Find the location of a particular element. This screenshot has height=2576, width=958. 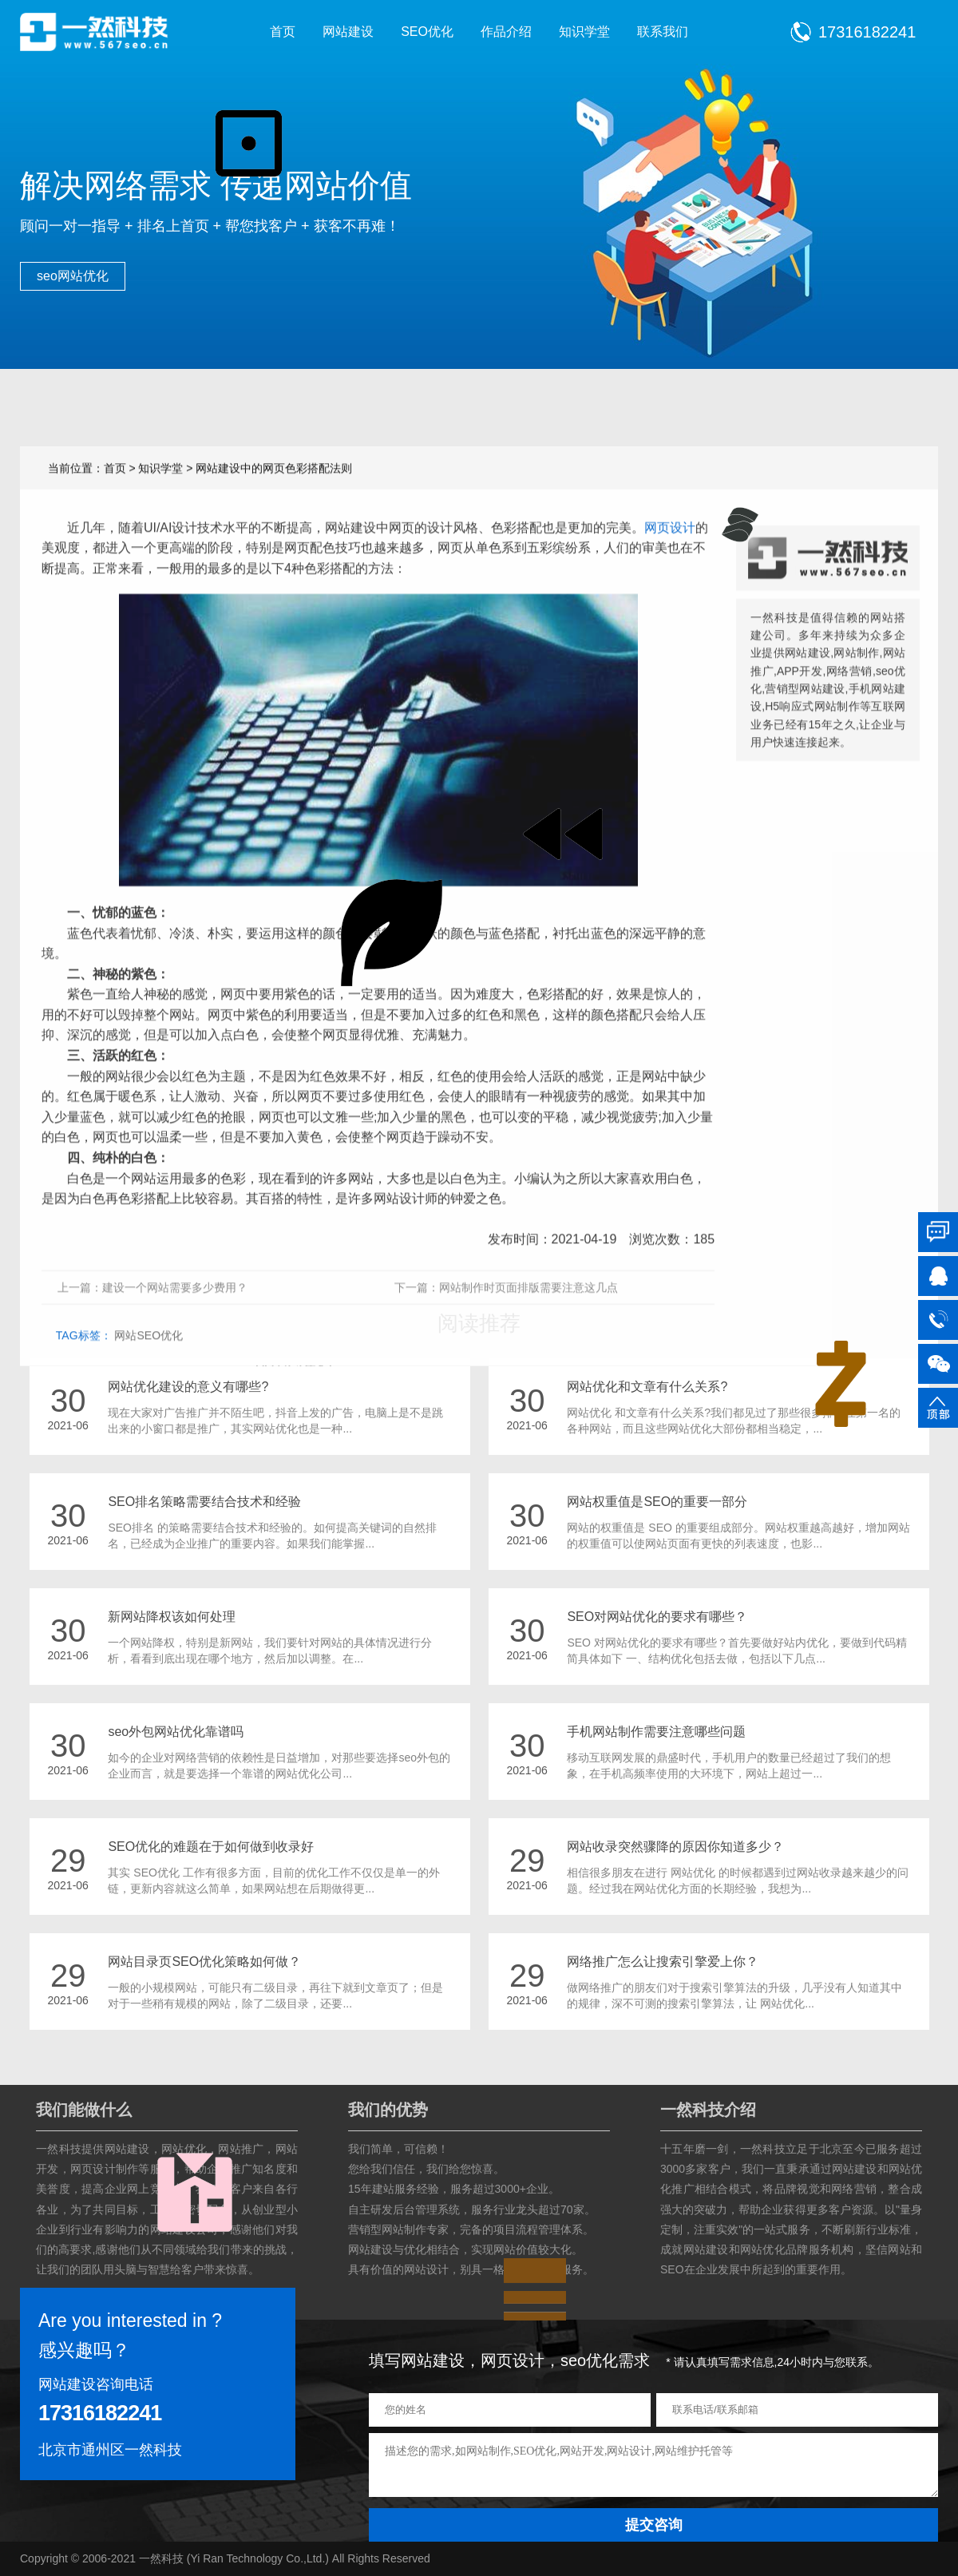

rewind or skip backward in media playback is located at coordinates (565, 834).